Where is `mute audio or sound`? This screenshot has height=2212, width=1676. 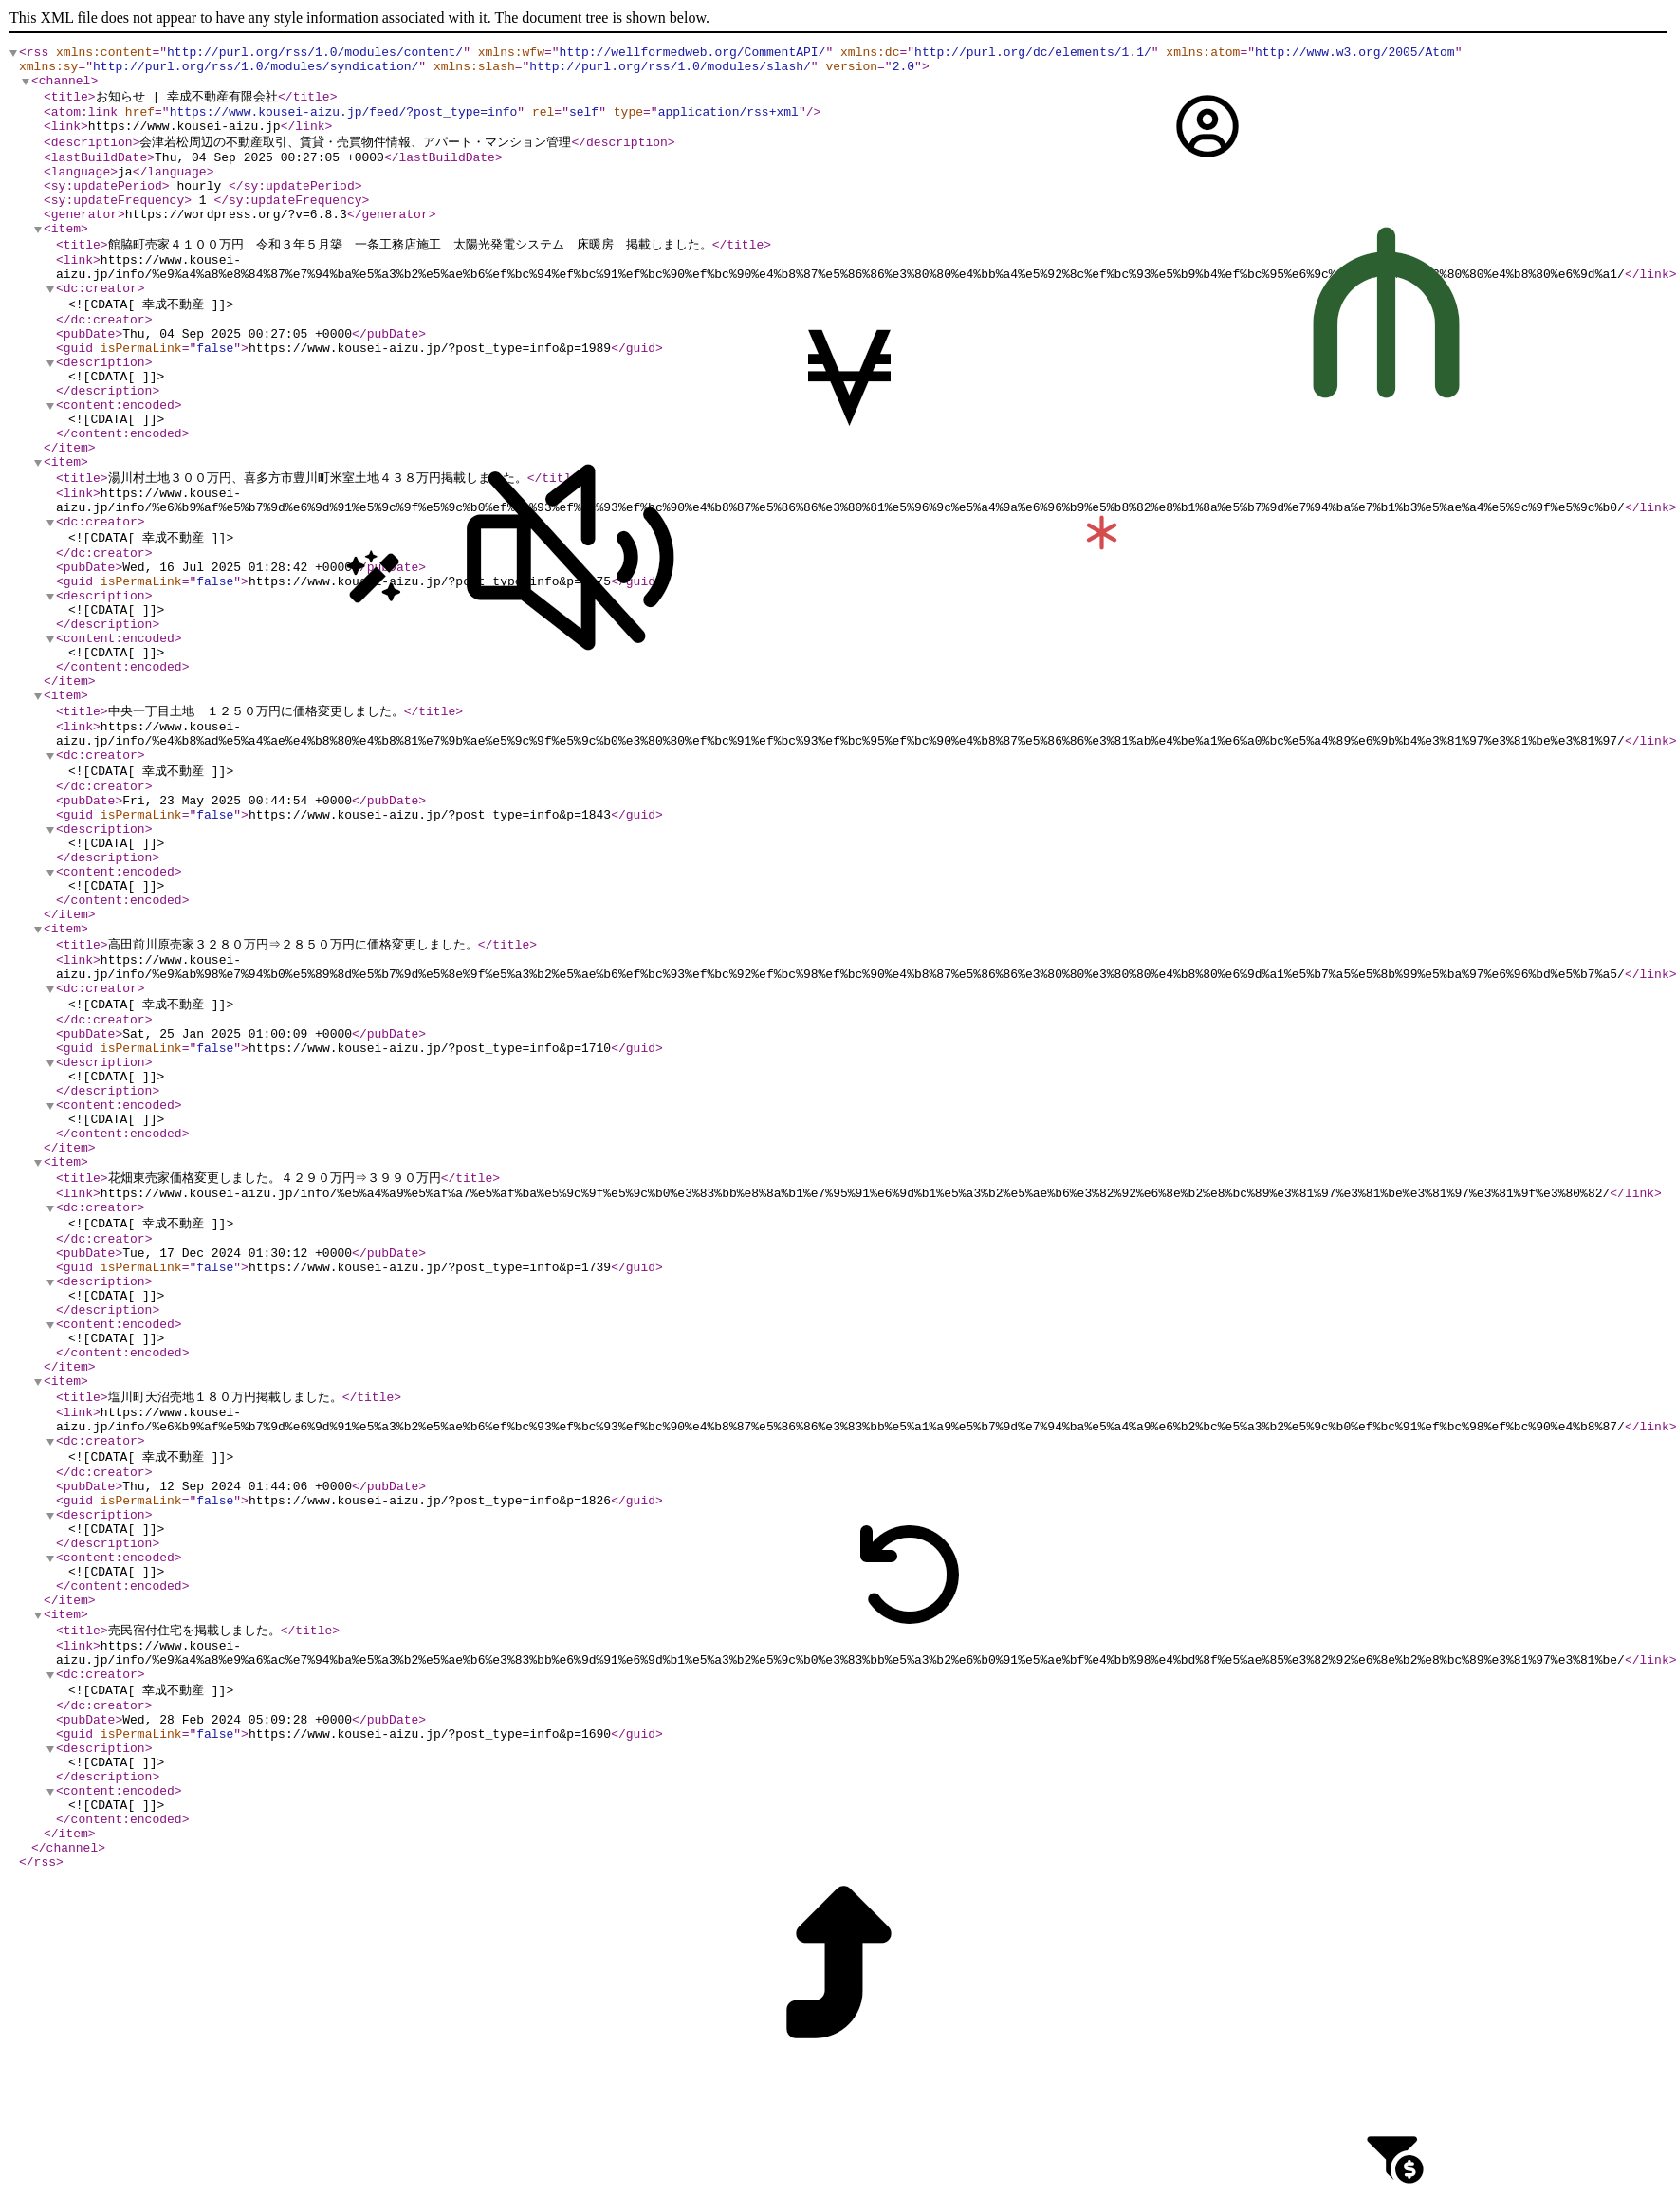
mute audio or sound is located at coordinates (566, 557).